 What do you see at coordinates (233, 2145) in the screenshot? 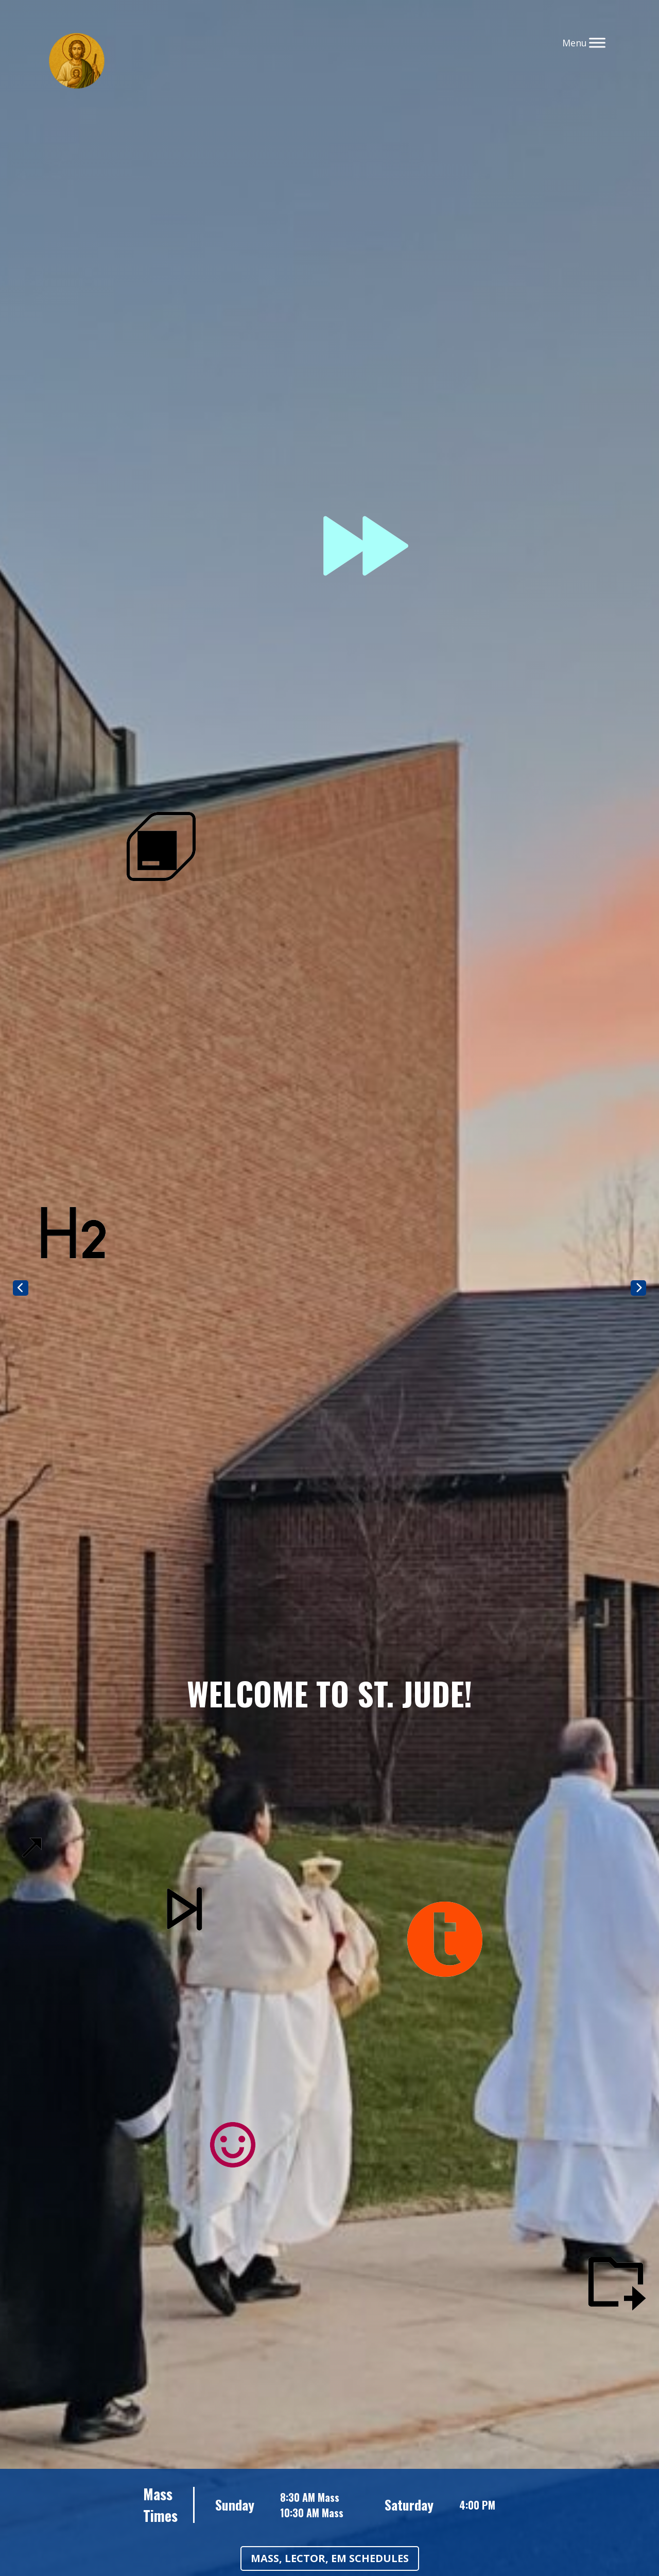
I see `add a reaction or emoji to a message` at bounding box center [233, 2145].